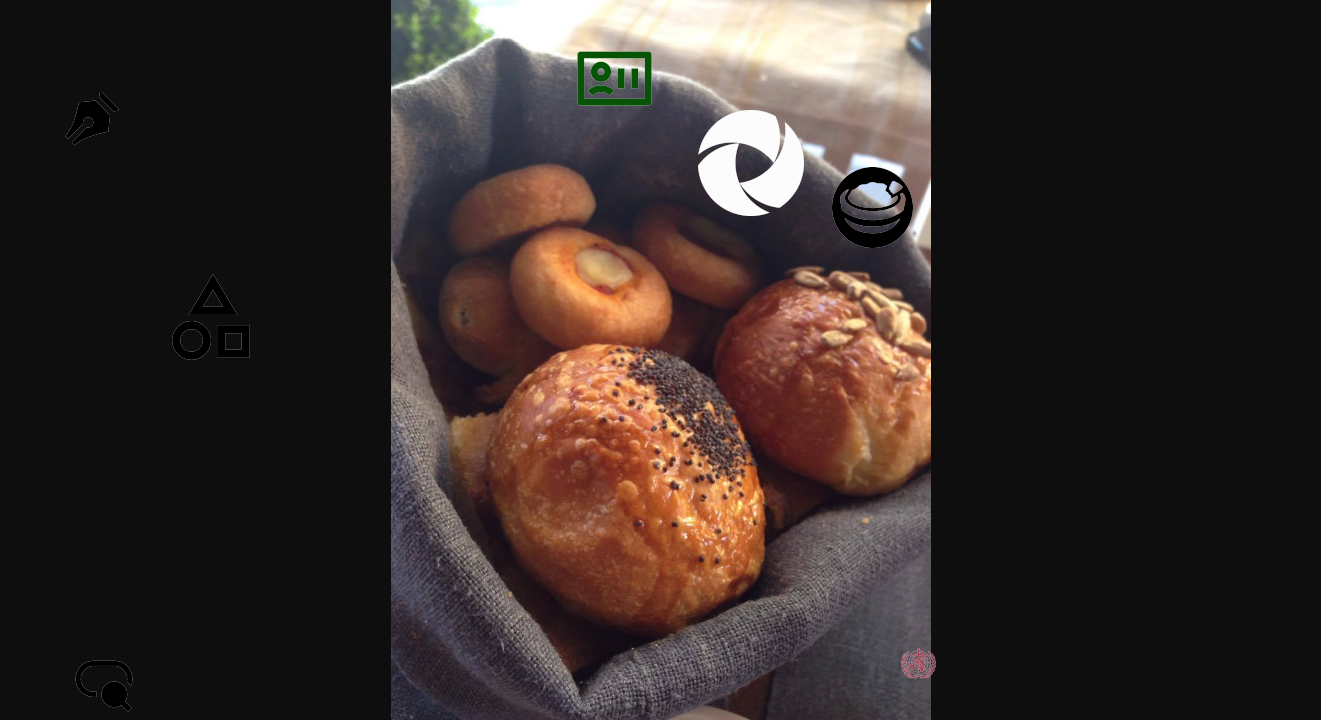 This screenshot has width=1321, height=720. Describe the element at coordinates (213, 319) in the screenshot. I see `access shape tools and drawing options` at that location.